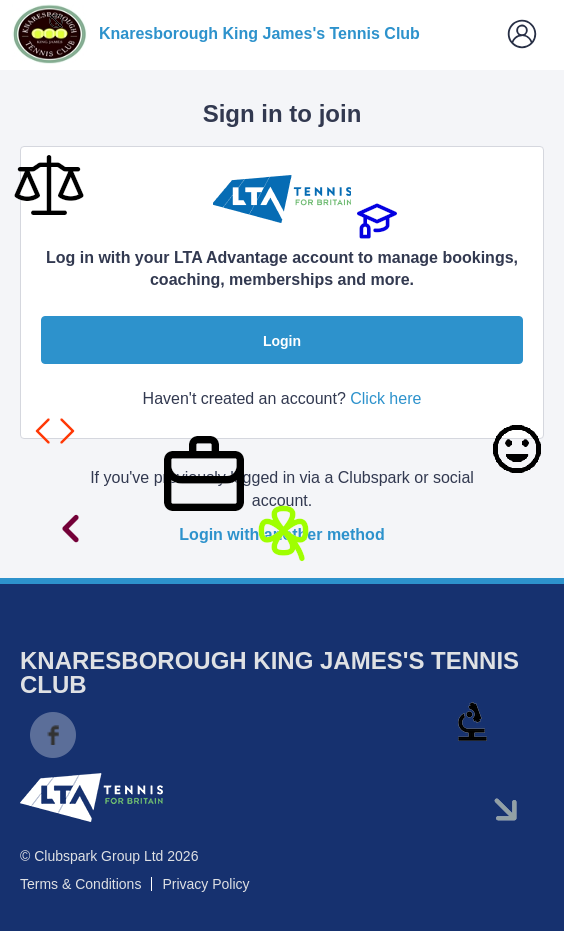  Describe the element at coordinates (49, 185) in the screenshot. I see `view license or legal information` at that location.